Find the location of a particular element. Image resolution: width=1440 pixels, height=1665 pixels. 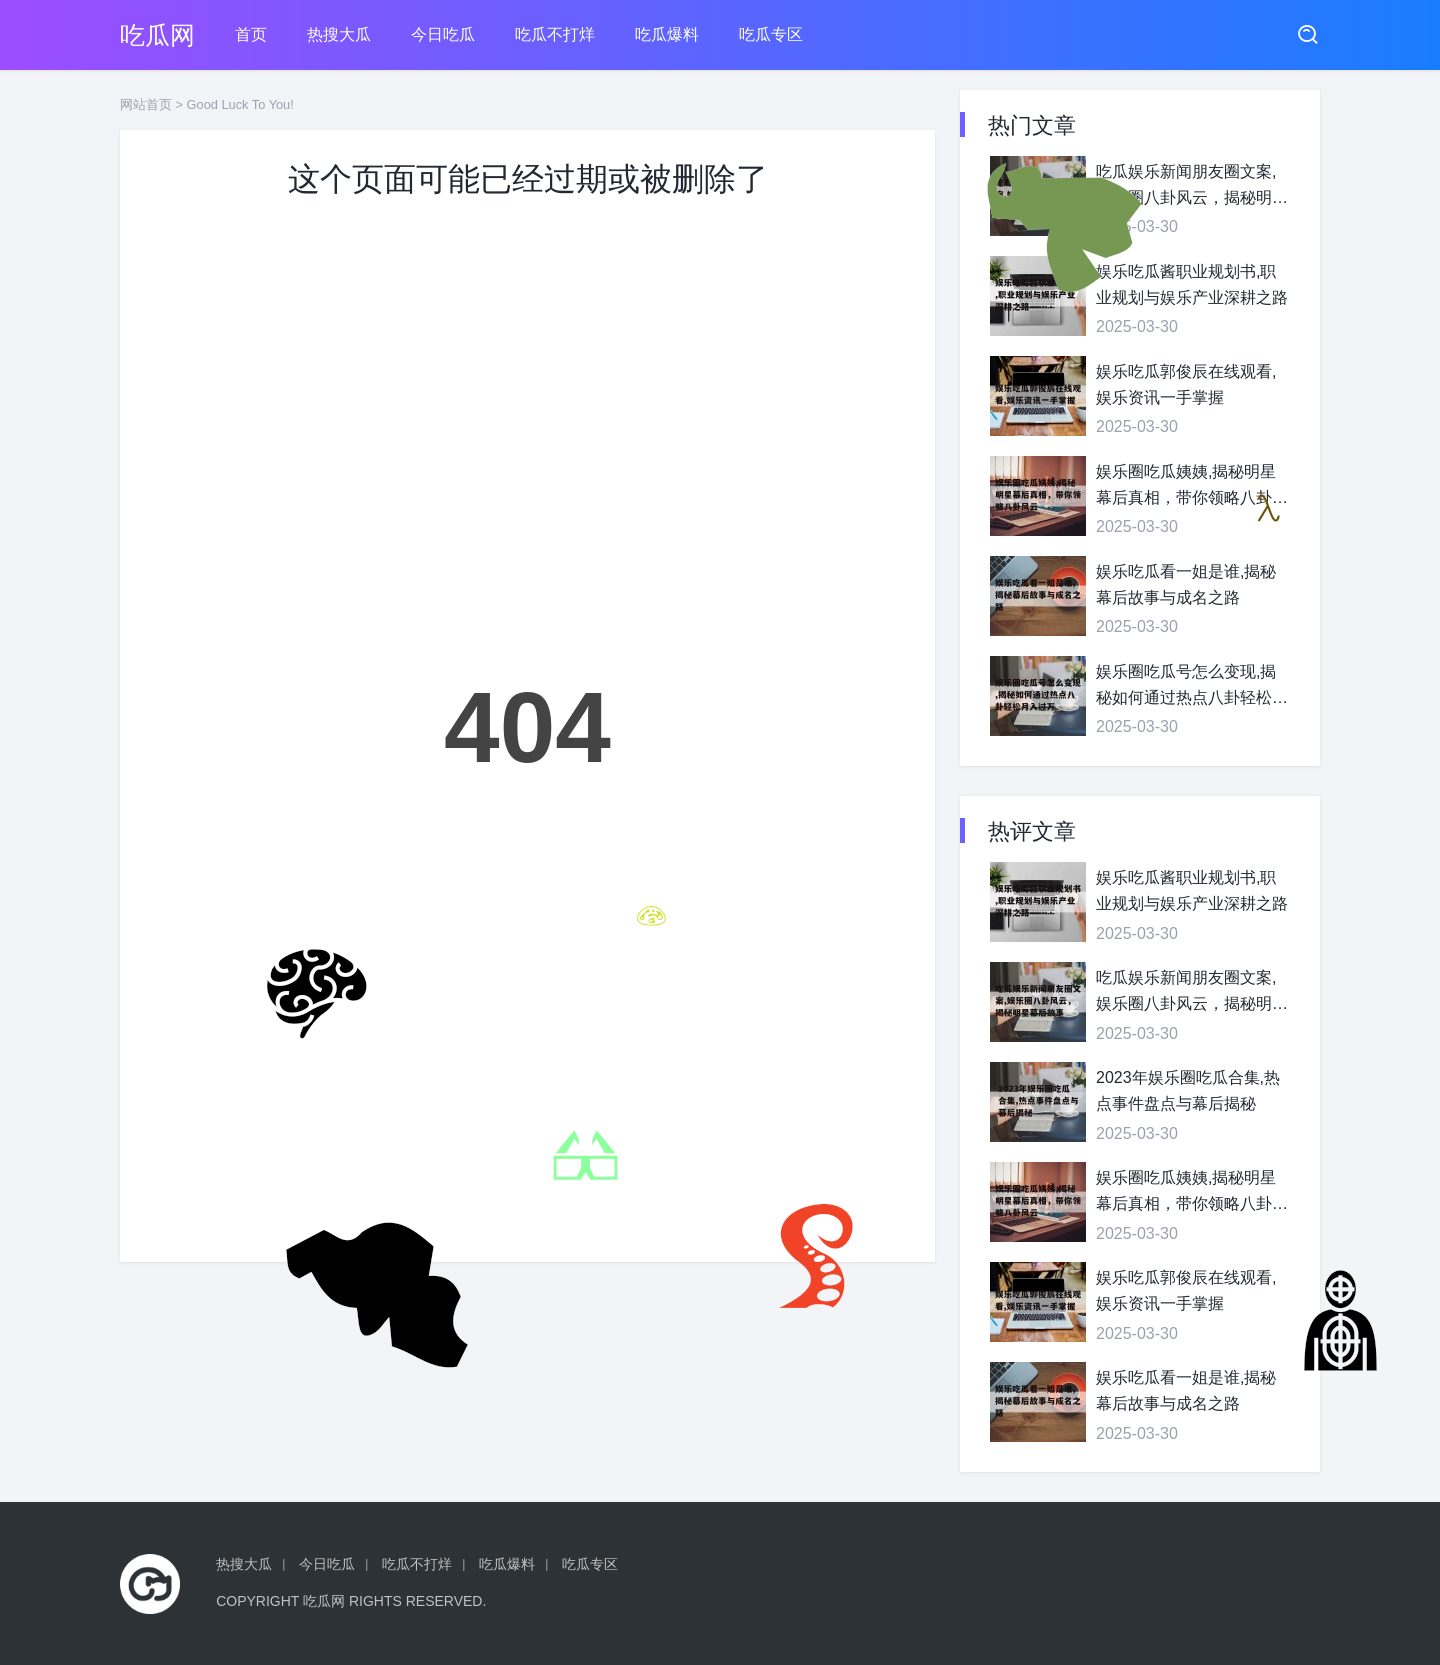

indicates acid or corrosive hazard in gameplay is located at coordinates (651, 915).